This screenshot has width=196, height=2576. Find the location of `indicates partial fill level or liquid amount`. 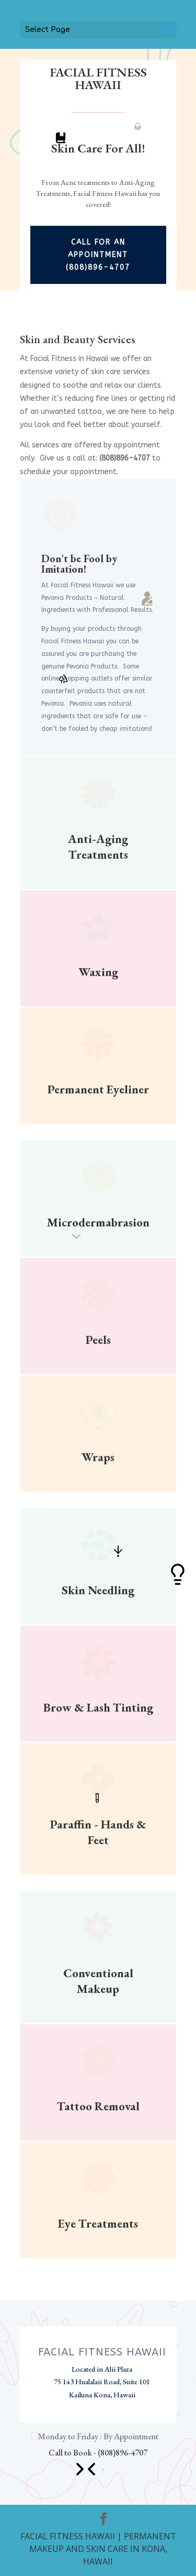

indicates partial fill level or liquid amount is located at coordinates (137, 126).